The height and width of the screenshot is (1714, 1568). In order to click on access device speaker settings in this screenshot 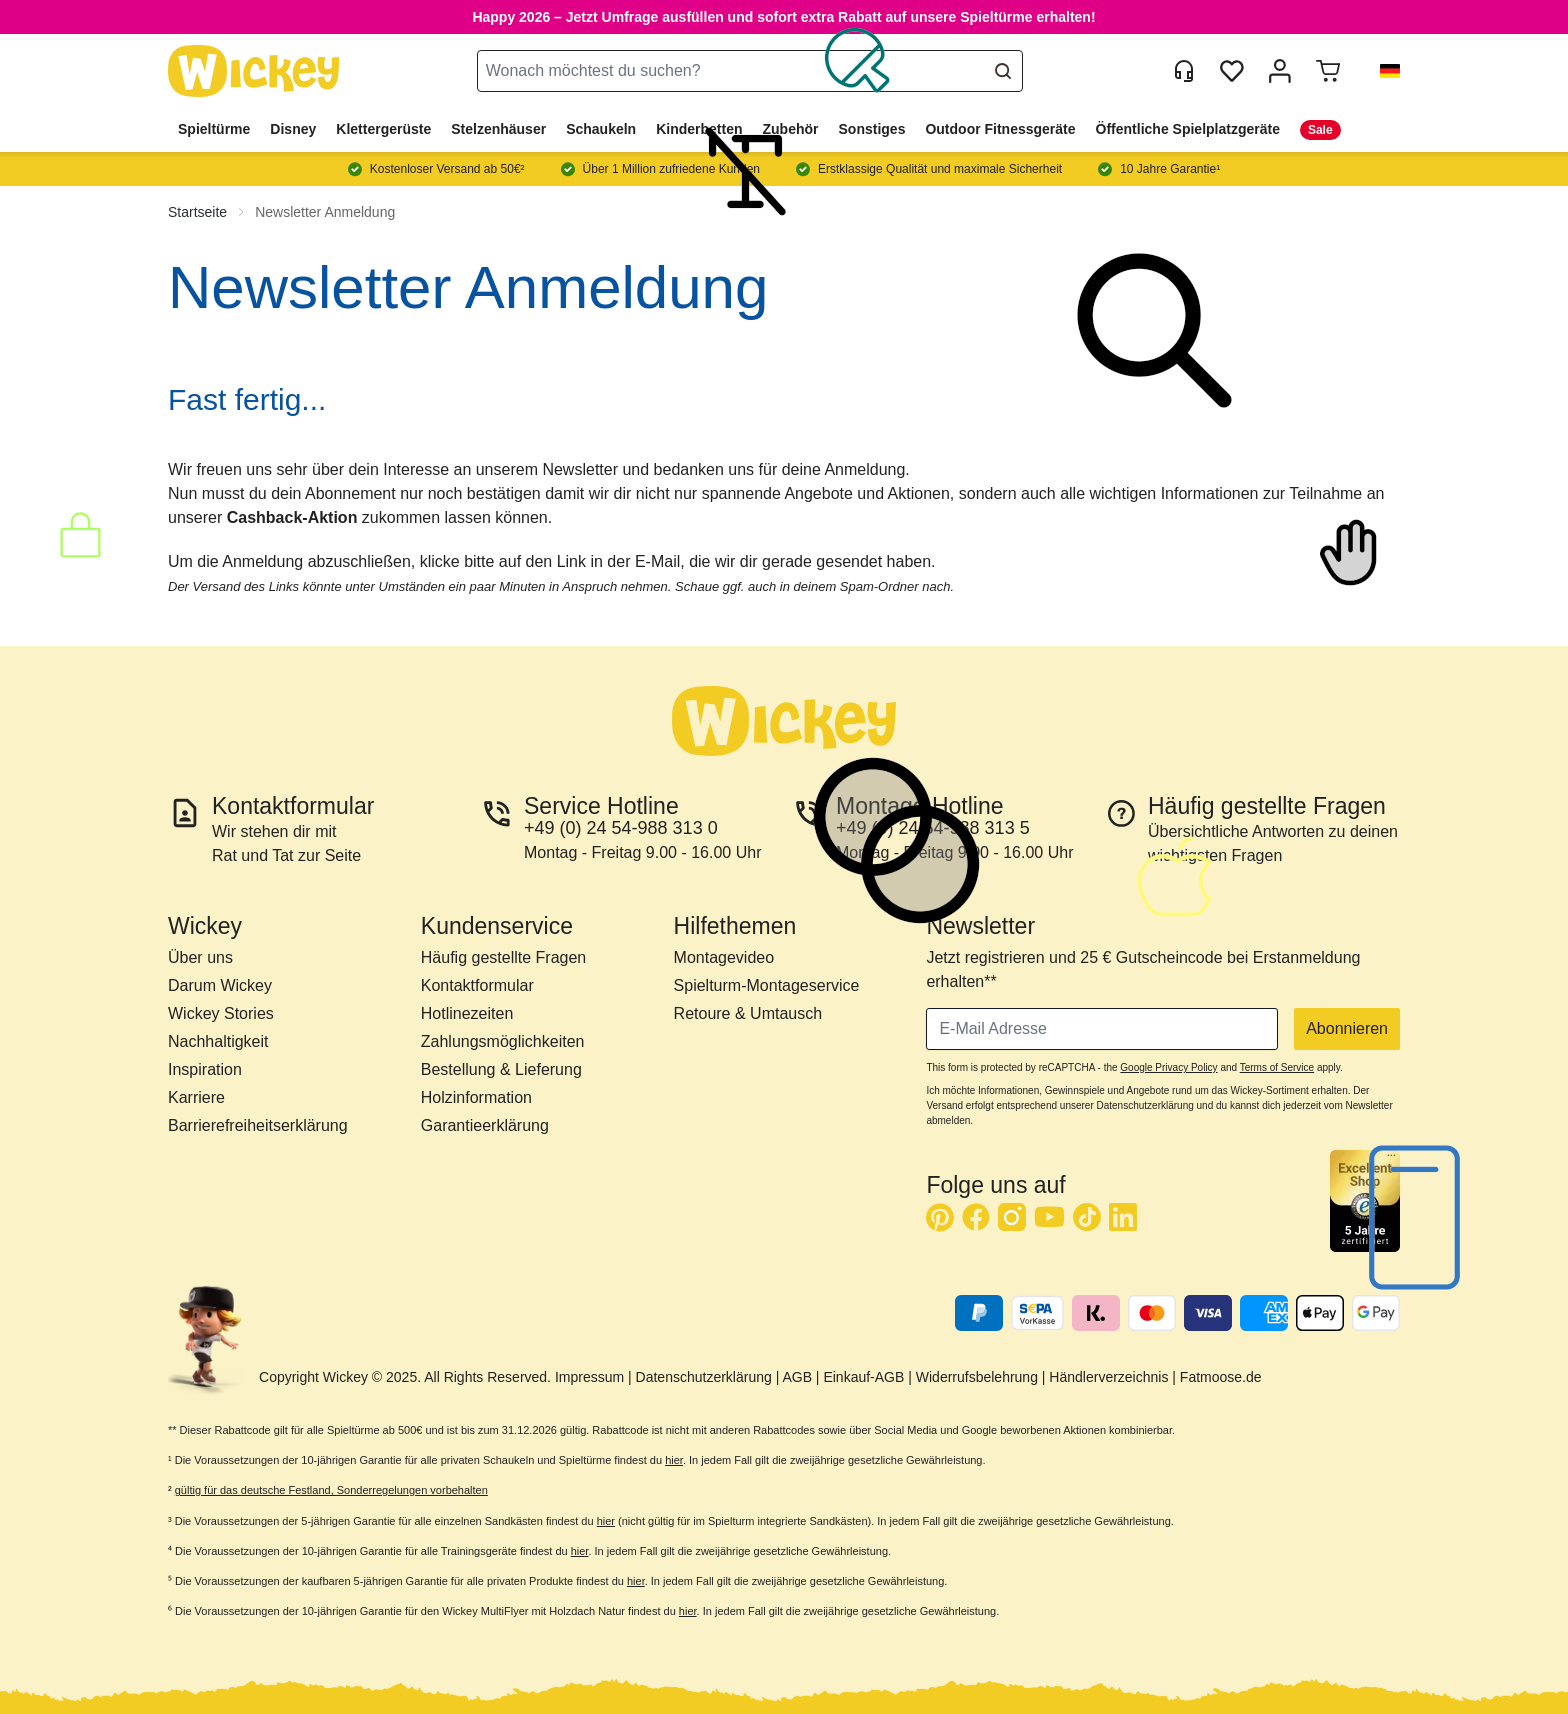, I will do `click(1414, 1217)`.